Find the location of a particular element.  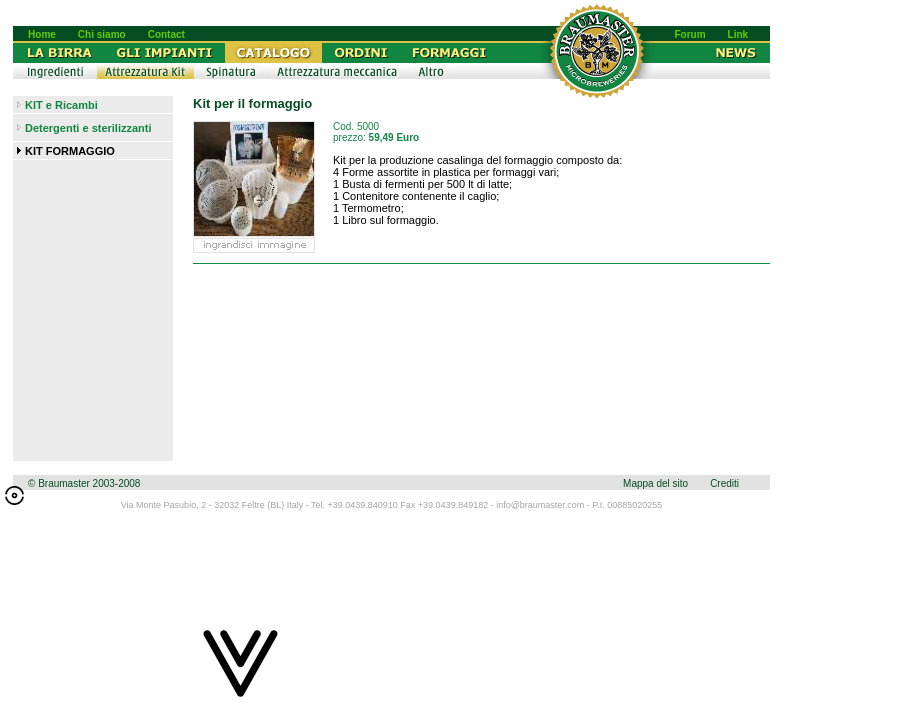

adjust level or alignment settings is located at coordinates (14, 495).